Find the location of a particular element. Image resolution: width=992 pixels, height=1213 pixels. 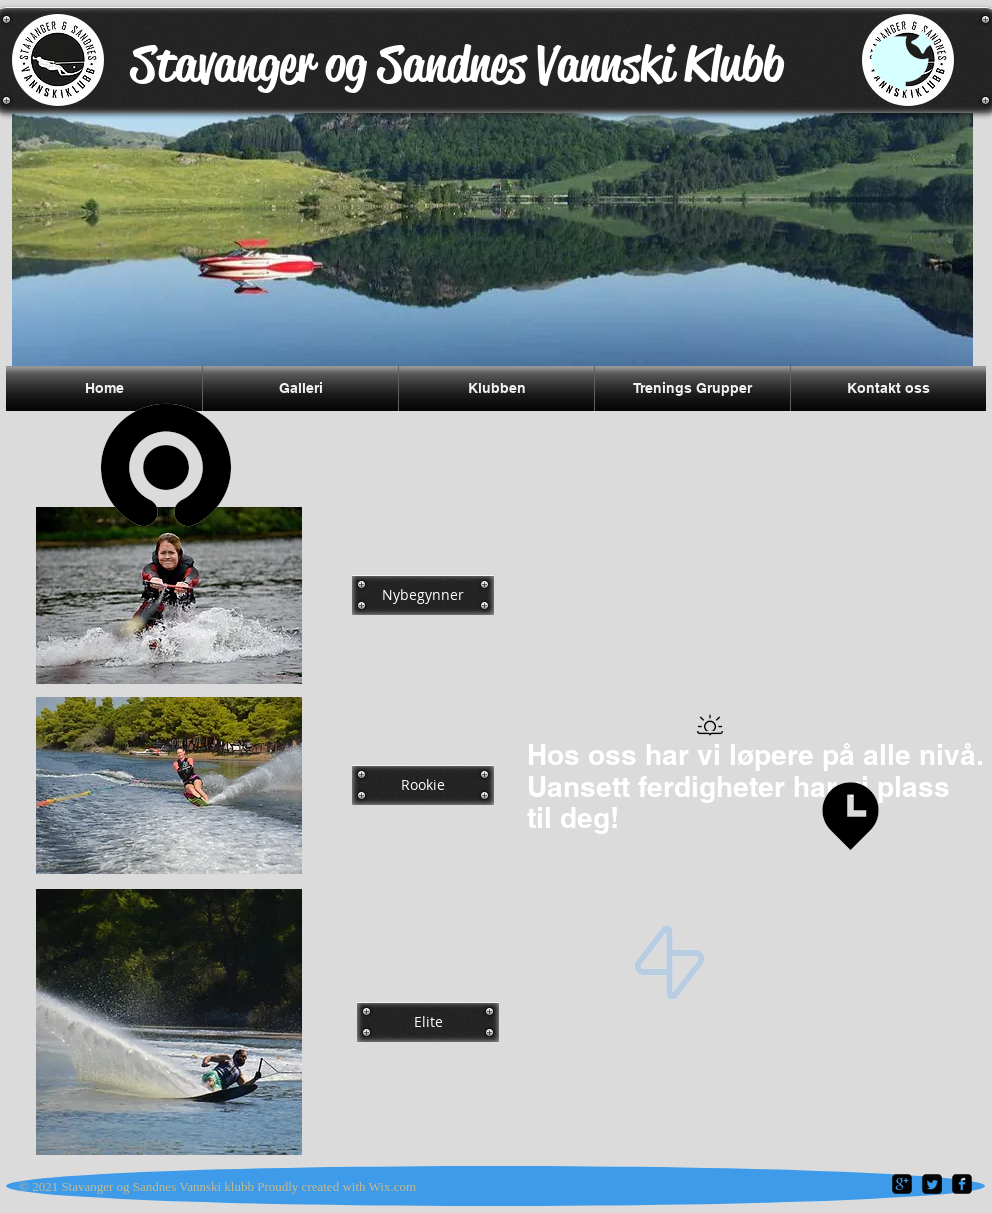

open the gojek app is located at coordinates (166, 465).